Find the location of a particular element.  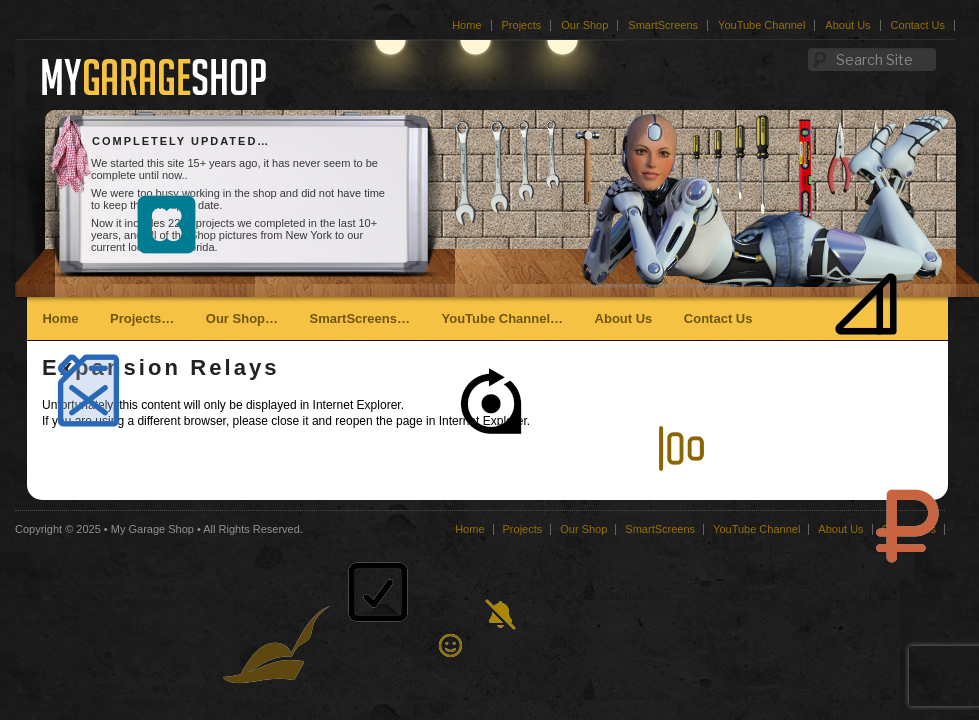

rev.com logo - access transcription and captioning services is located at coordinates (491, 401).